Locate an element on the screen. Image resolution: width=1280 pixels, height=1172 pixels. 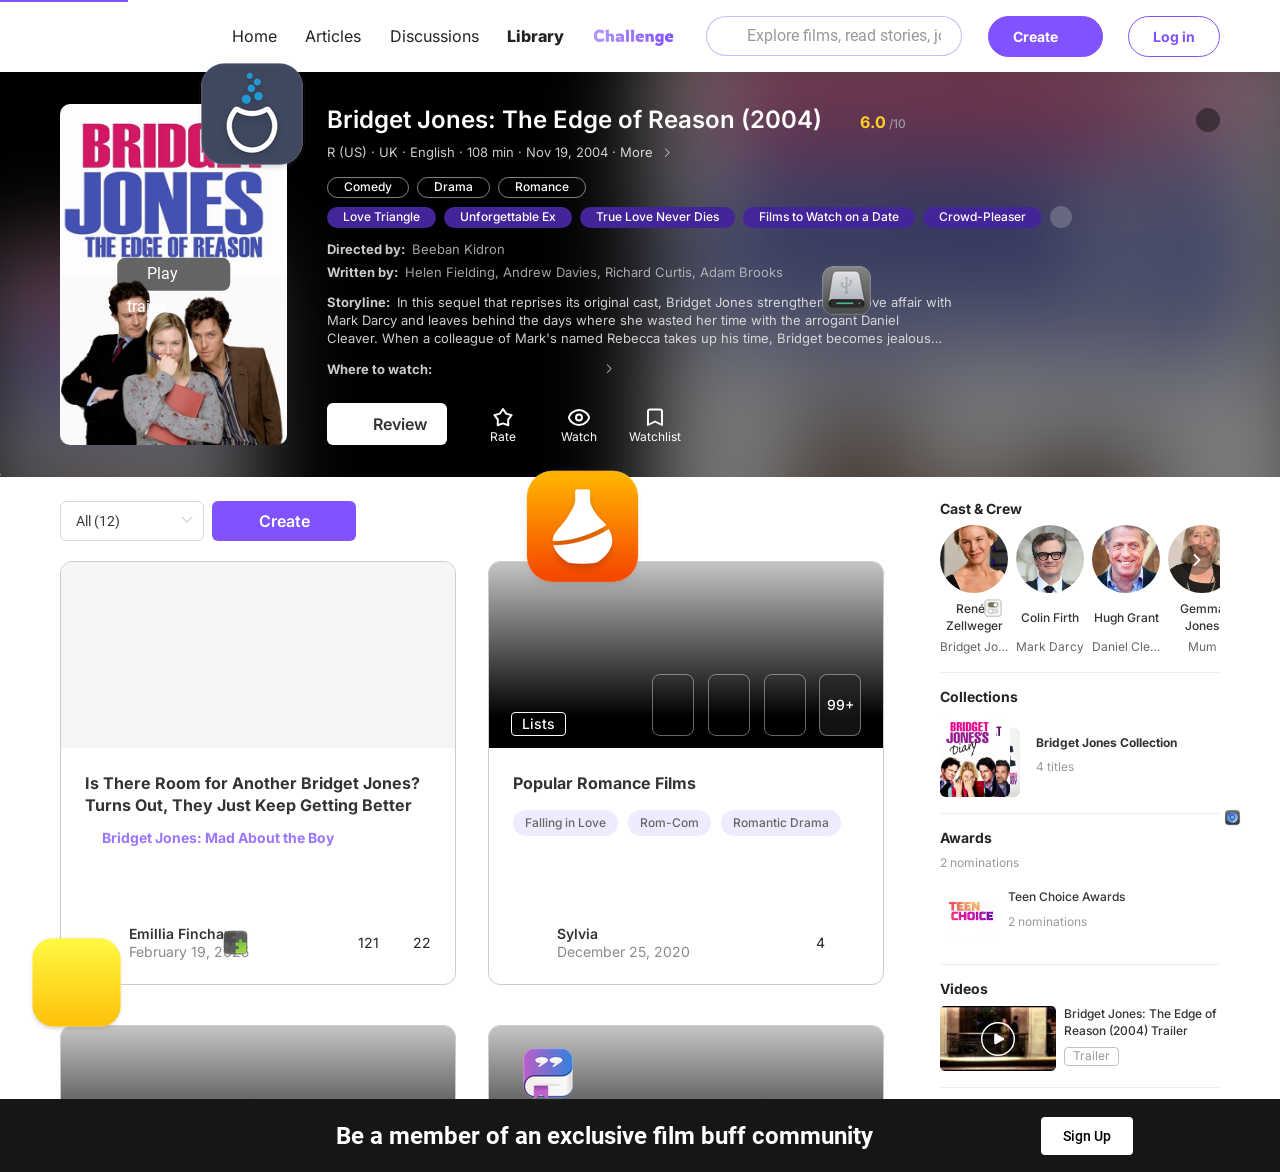
open mageia linux distribution app is located at coordinates (252, 114).